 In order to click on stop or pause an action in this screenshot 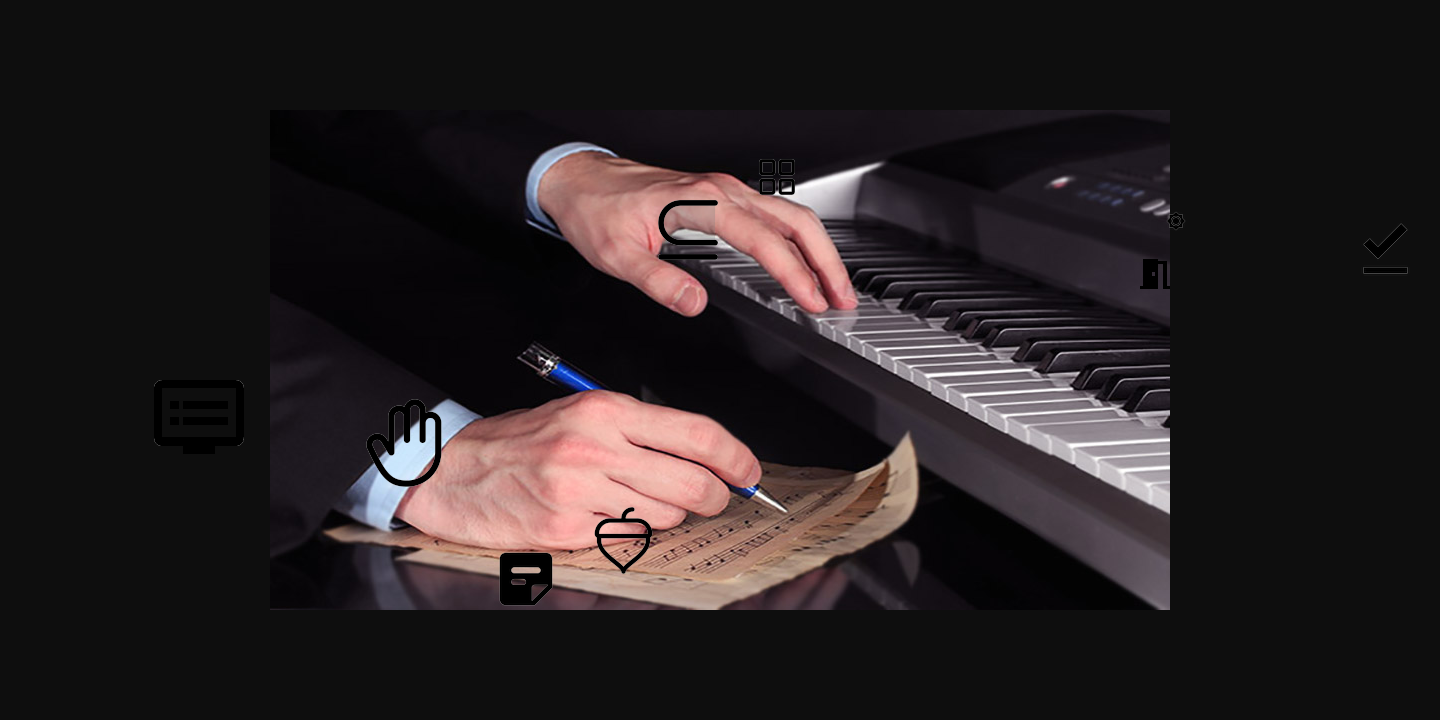, I will do `click(407, 443)`.